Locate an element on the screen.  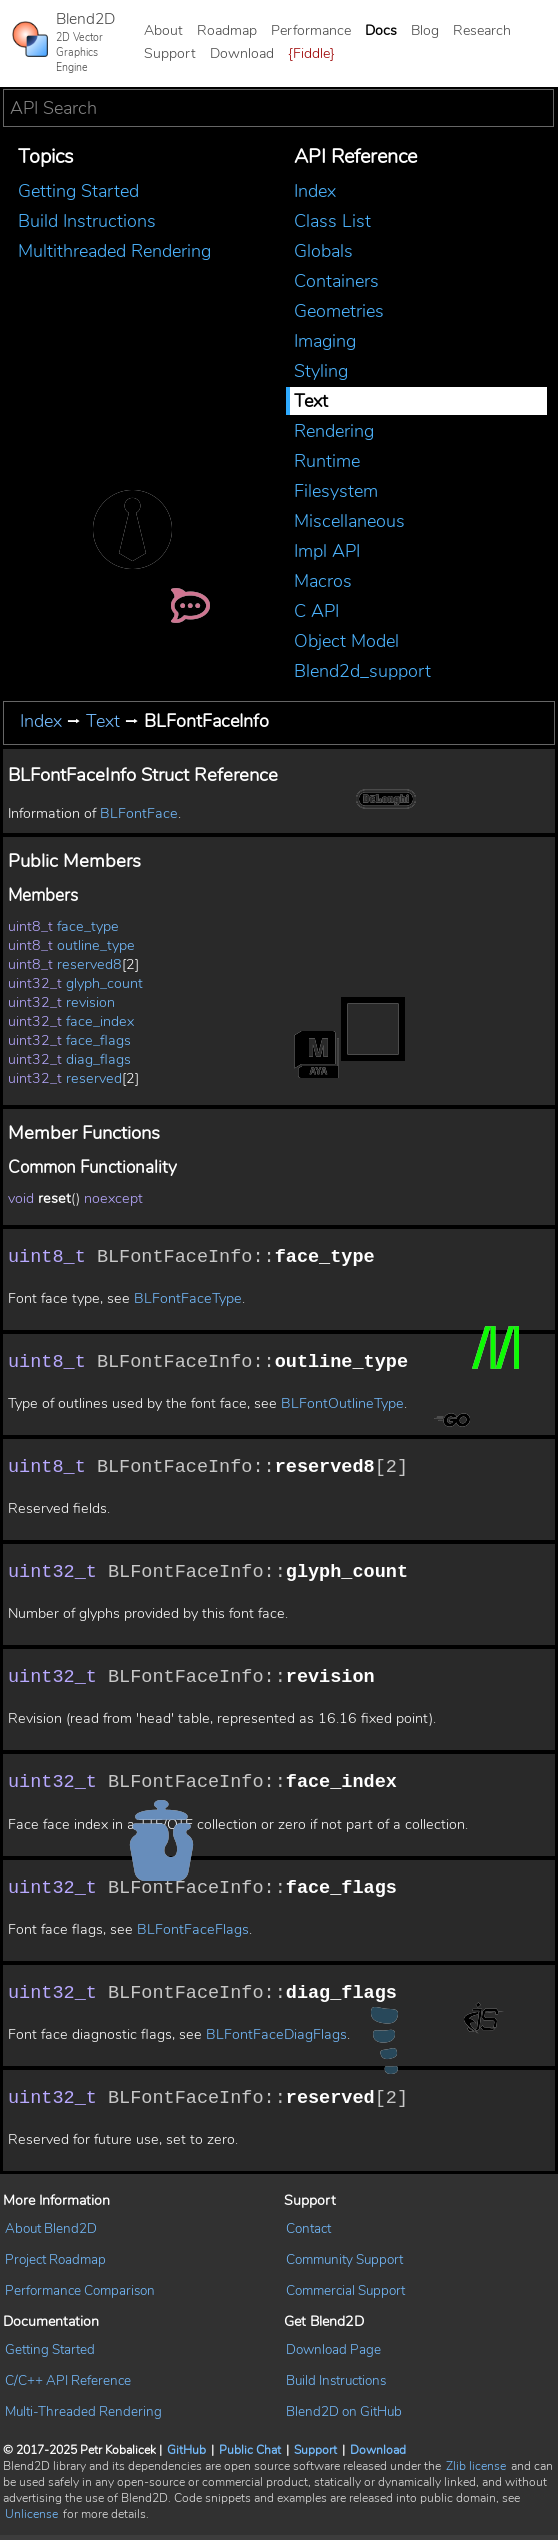
spine game engine logo is located at coordinates (384, 2040).